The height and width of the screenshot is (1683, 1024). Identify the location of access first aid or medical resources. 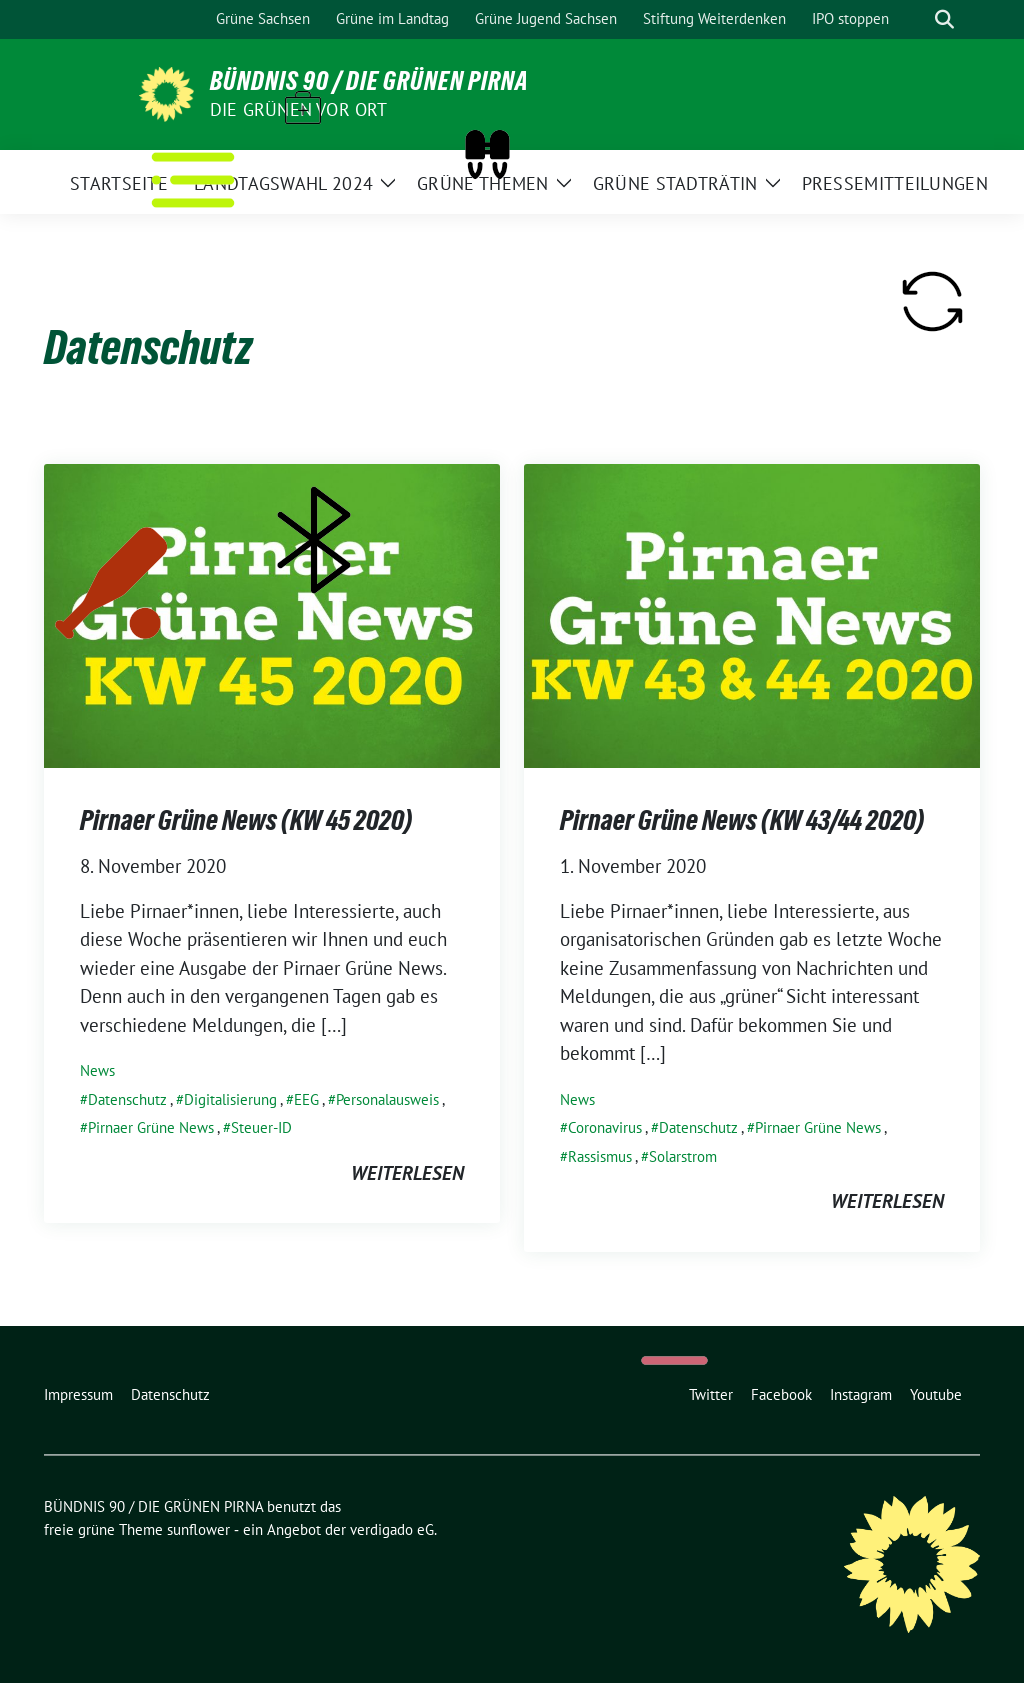
(303, 109).